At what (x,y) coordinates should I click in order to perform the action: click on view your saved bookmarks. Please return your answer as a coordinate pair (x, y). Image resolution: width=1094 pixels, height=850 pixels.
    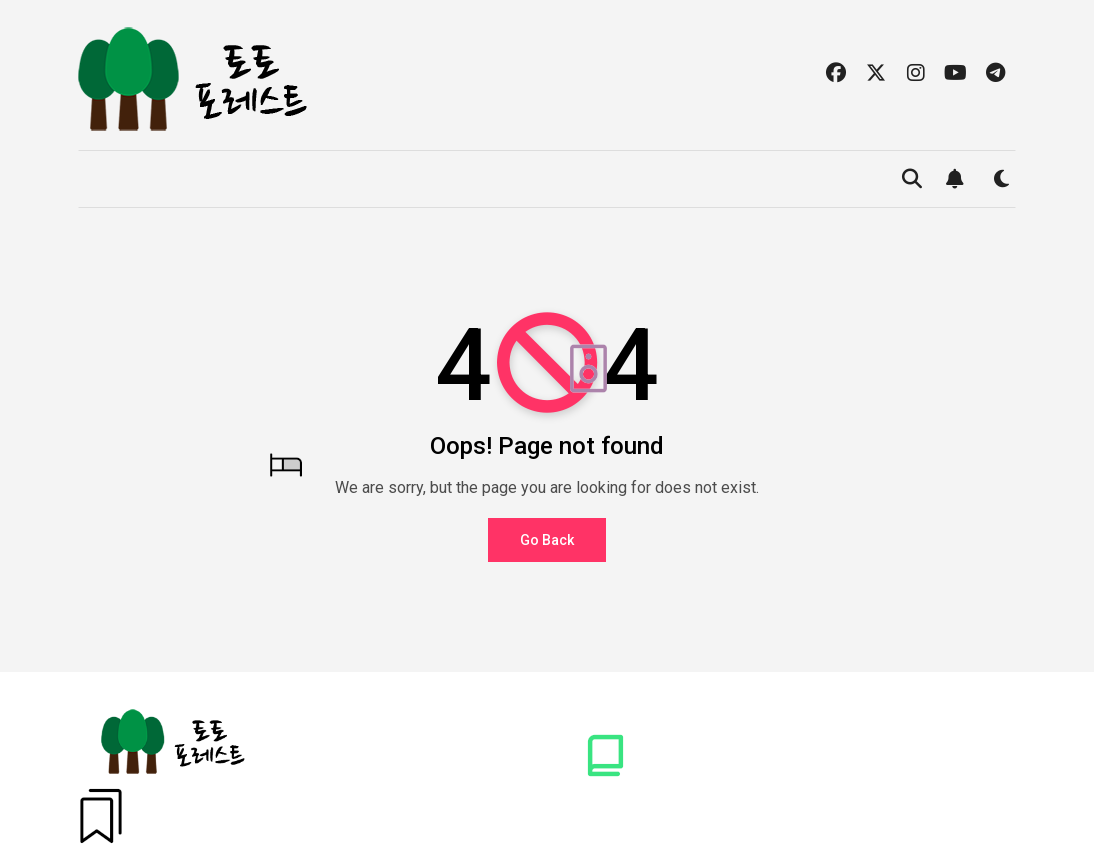
    Looking at the image, I should click on (101, 816).